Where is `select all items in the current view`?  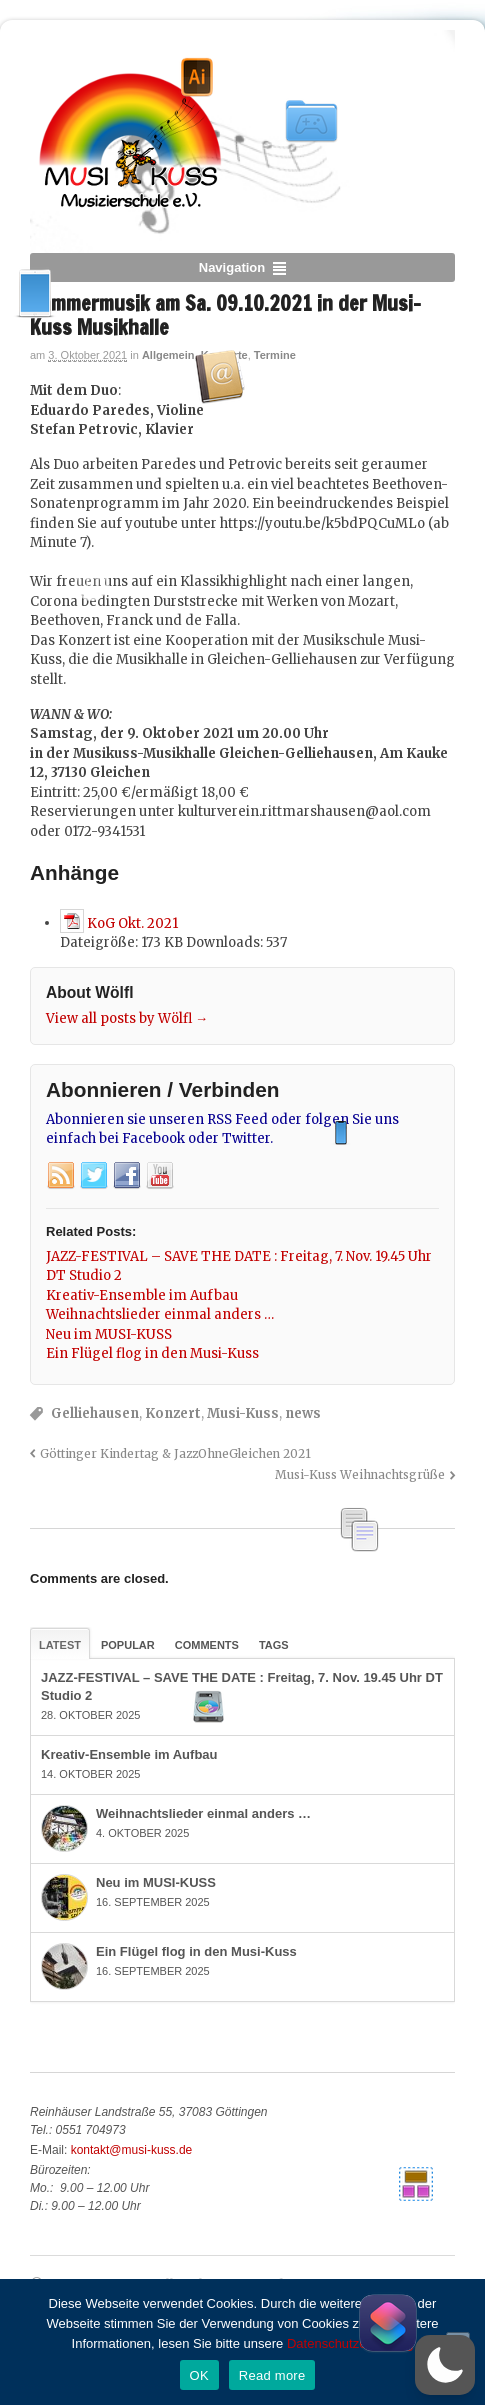 select all items in the current view is located at coordinates (416, 2184).